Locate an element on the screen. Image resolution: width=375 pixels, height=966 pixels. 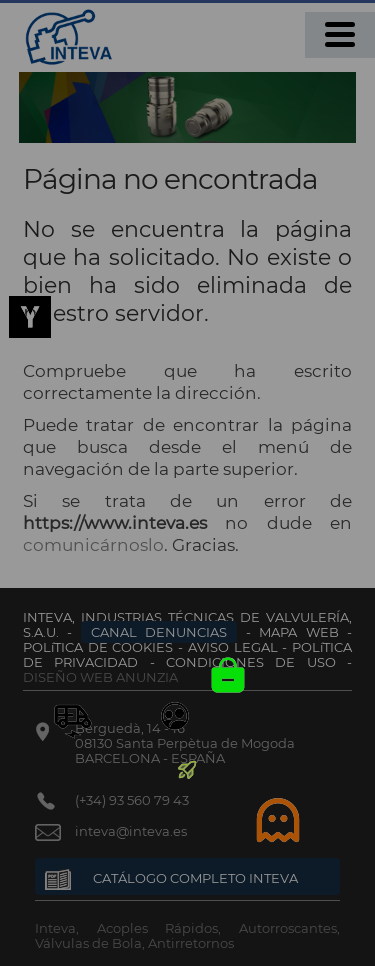
view group or team members is located at coordinates (175, 716).